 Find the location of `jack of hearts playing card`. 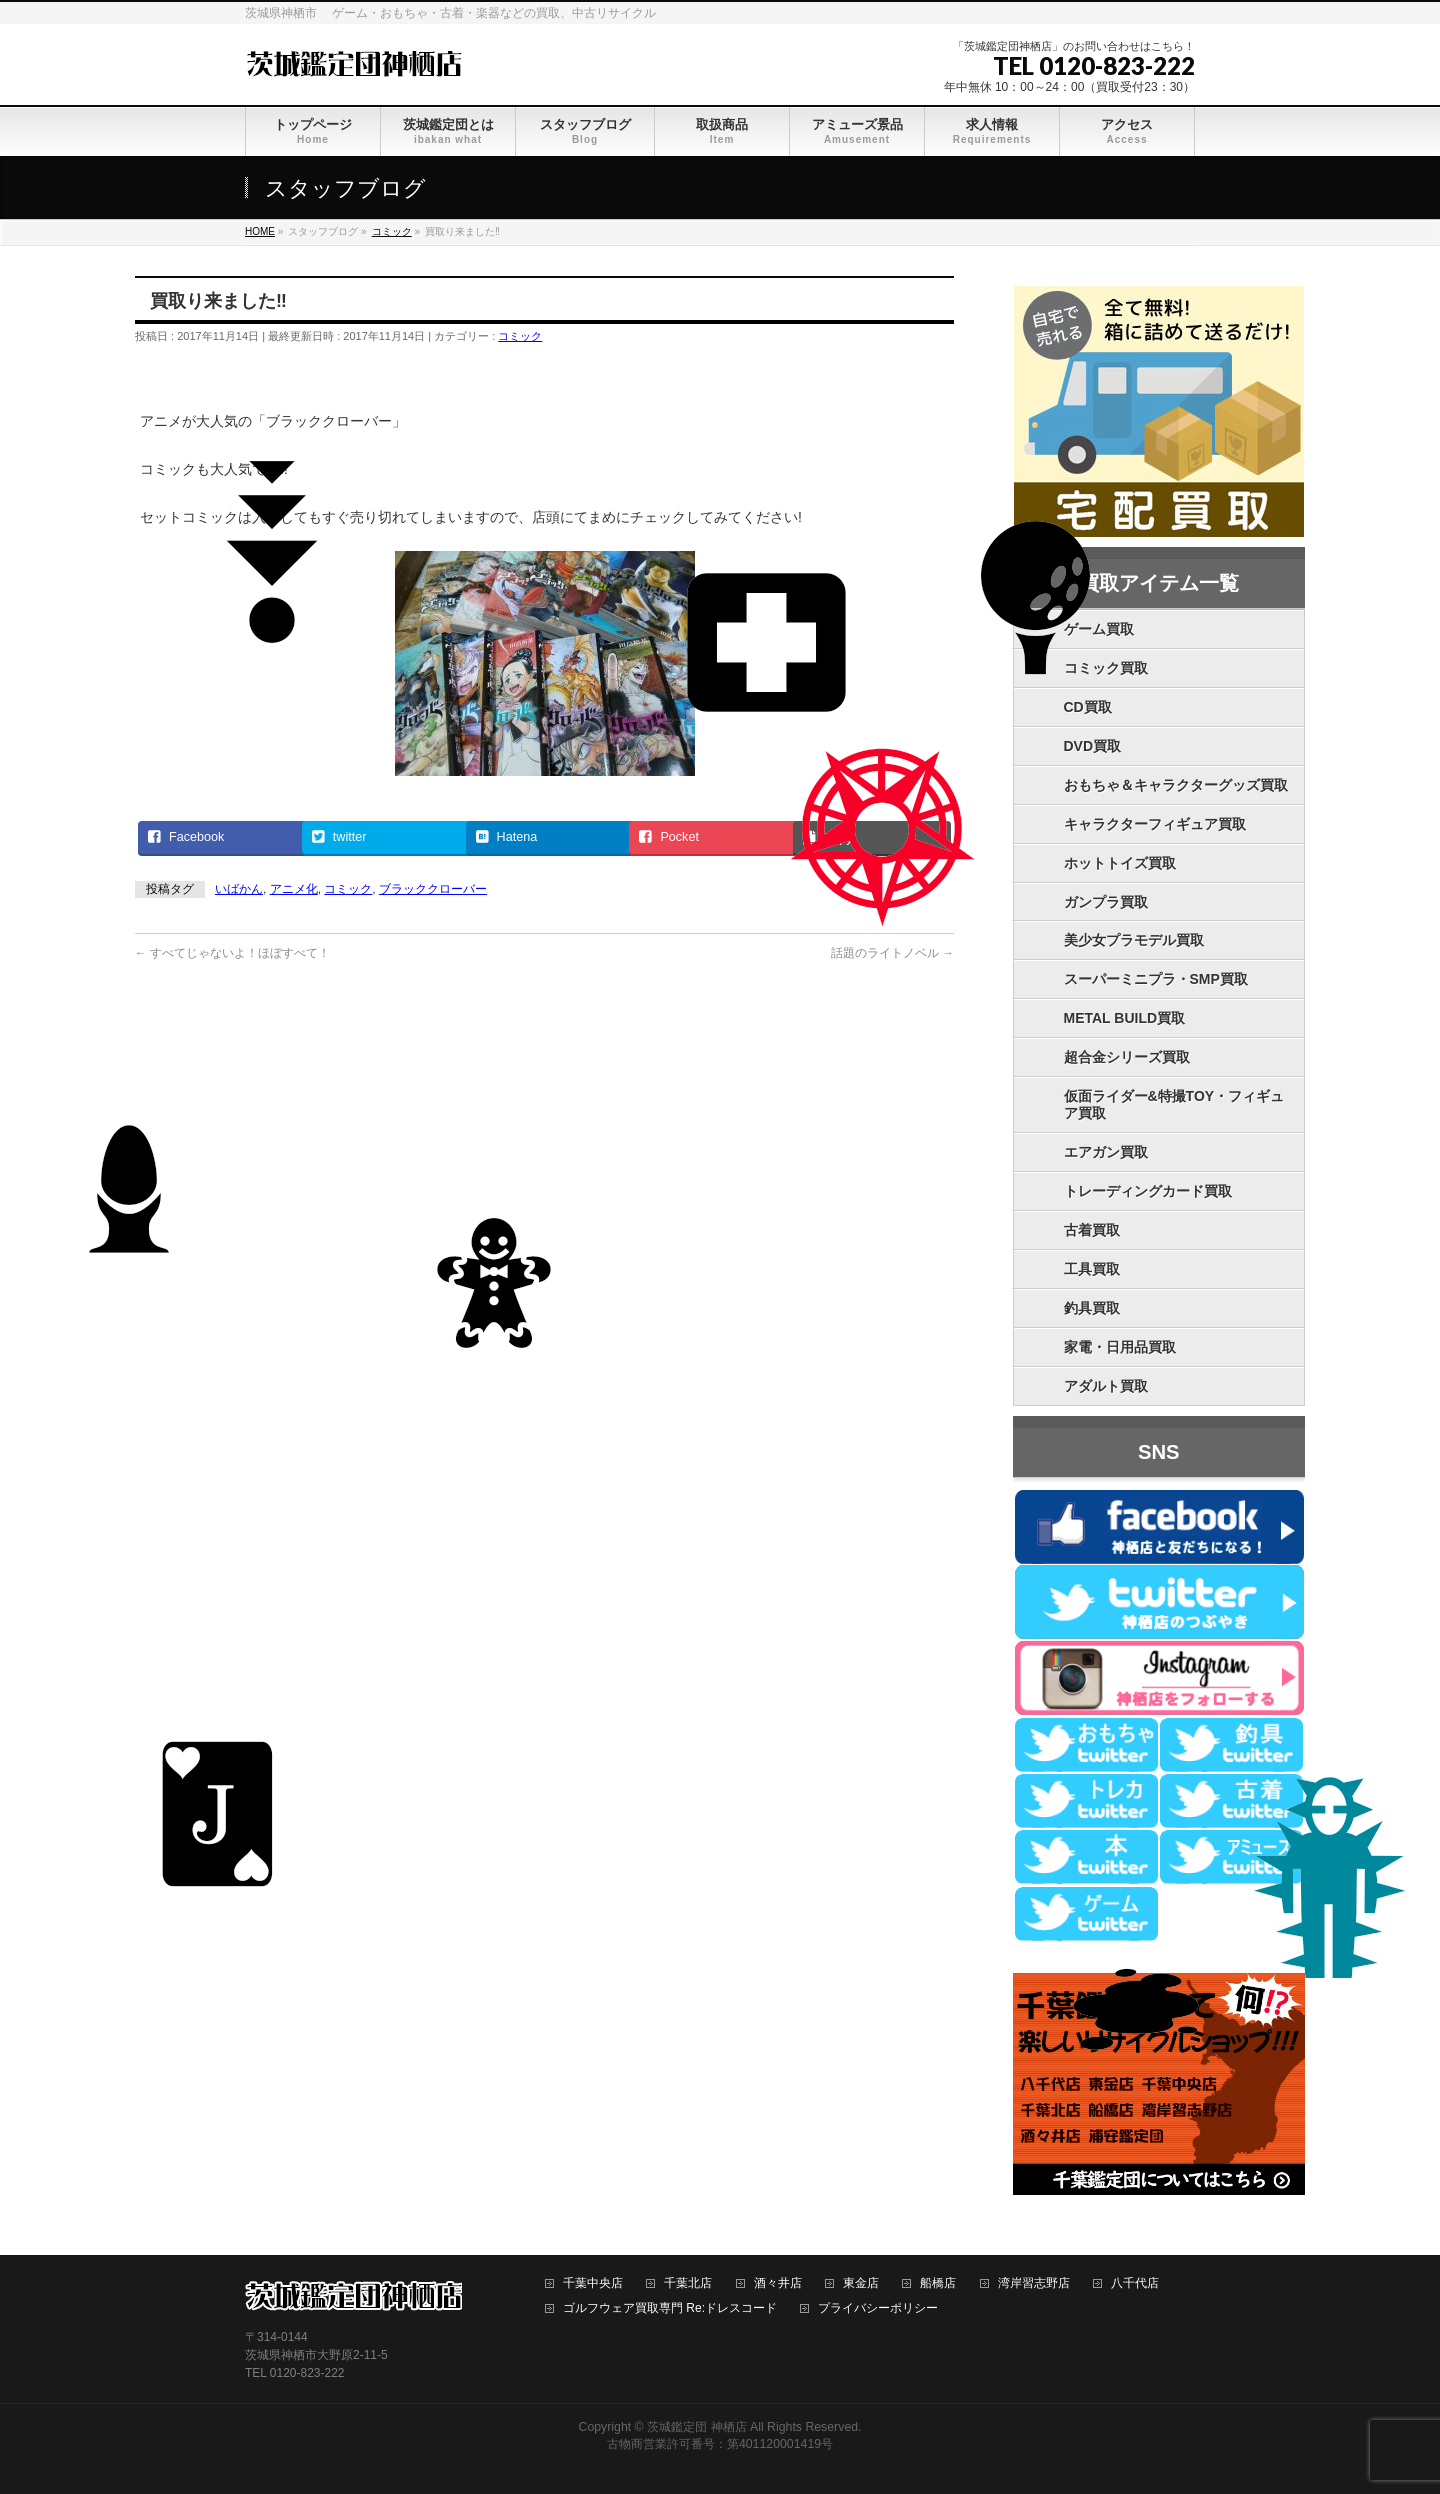

jack of hearts playing card is located at coordinates (217, 1814).